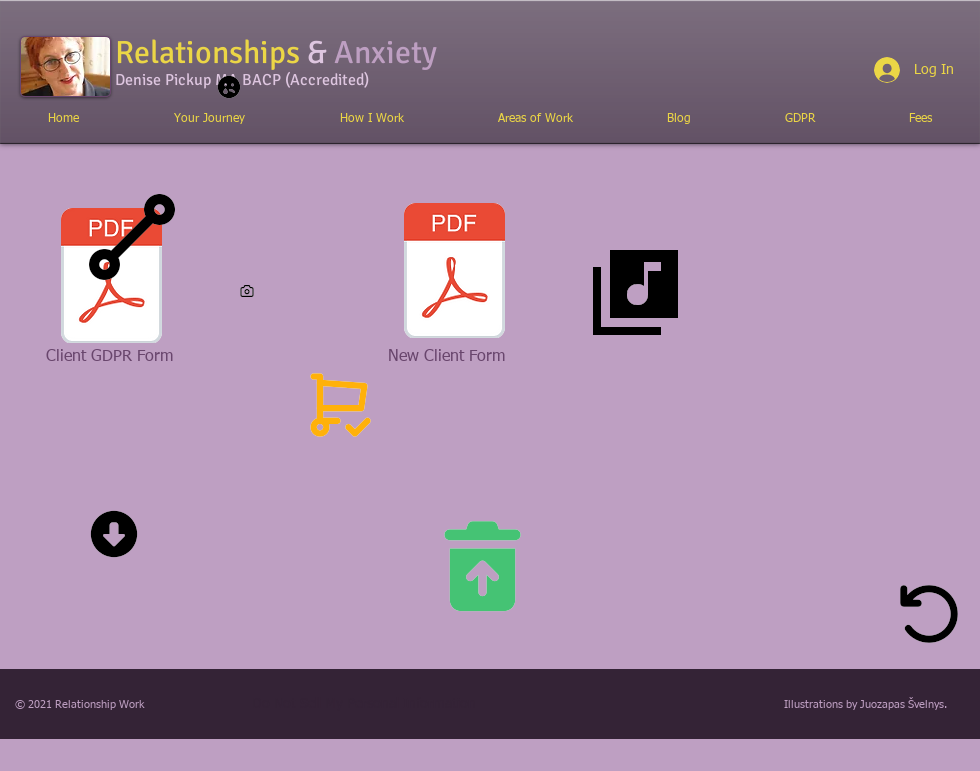 The height and width of the screenshot is (771, 980). What do you see at coordinates (635, 292) in the screenshot?
I see `access your music library` at bounding box center [635, 292].